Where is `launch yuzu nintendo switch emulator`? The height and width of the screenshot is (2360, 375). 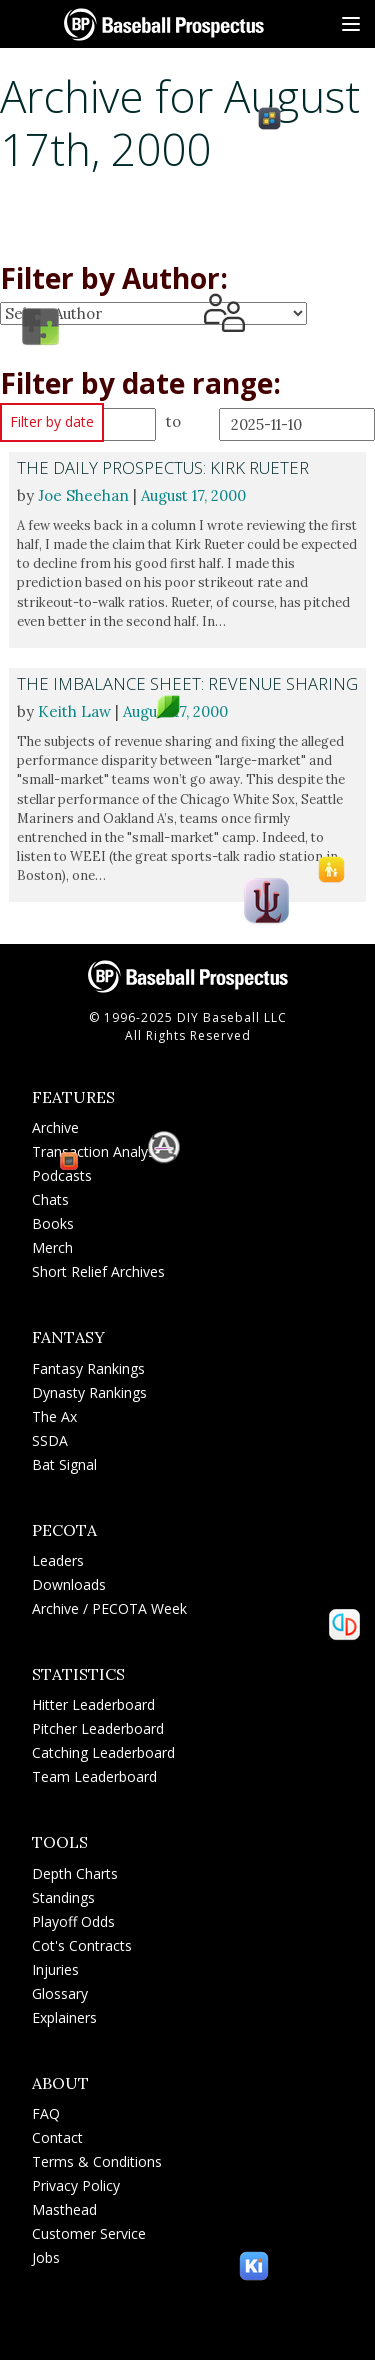
launch yuzu nintendo switch emulator is located at coordinates (344, 1624).